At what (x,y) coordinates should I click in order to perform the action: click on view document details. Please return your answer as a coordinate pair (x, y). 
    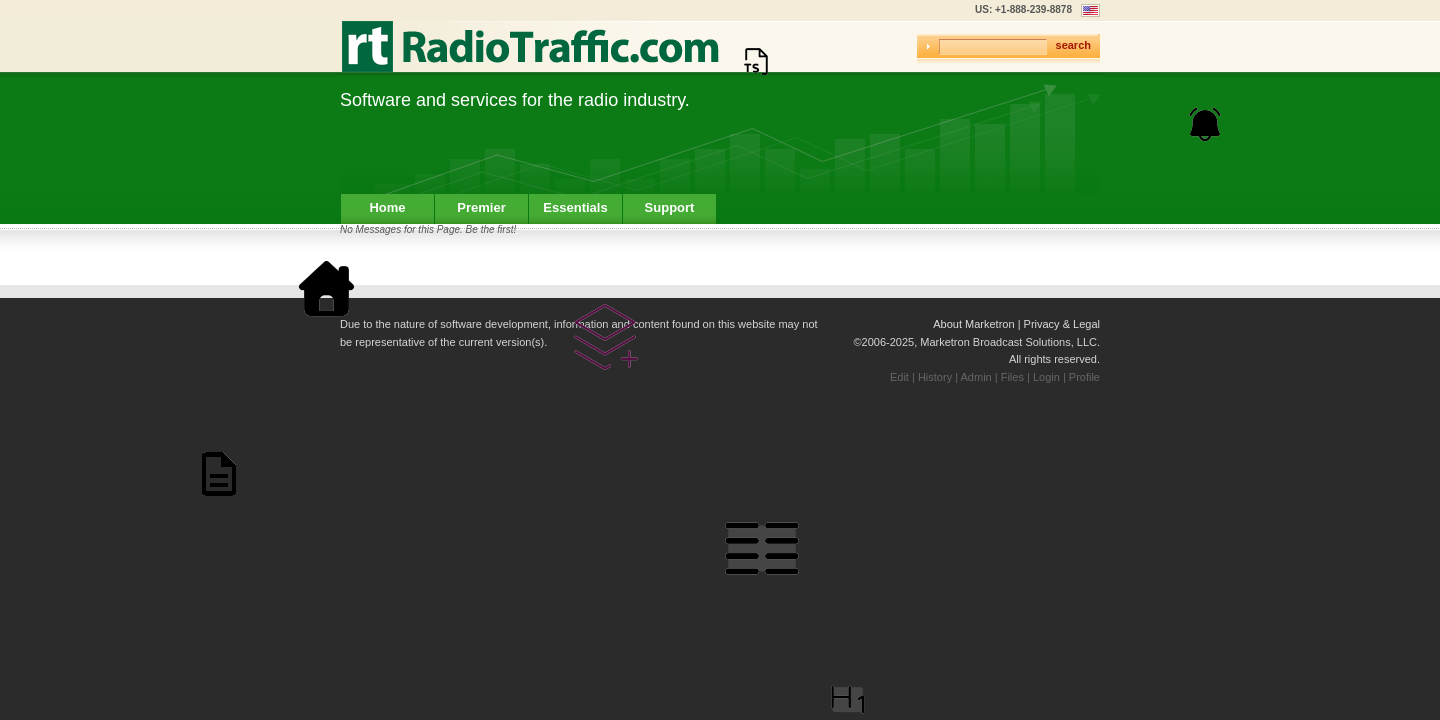
    Looking at the image, I should click on (219, 474).